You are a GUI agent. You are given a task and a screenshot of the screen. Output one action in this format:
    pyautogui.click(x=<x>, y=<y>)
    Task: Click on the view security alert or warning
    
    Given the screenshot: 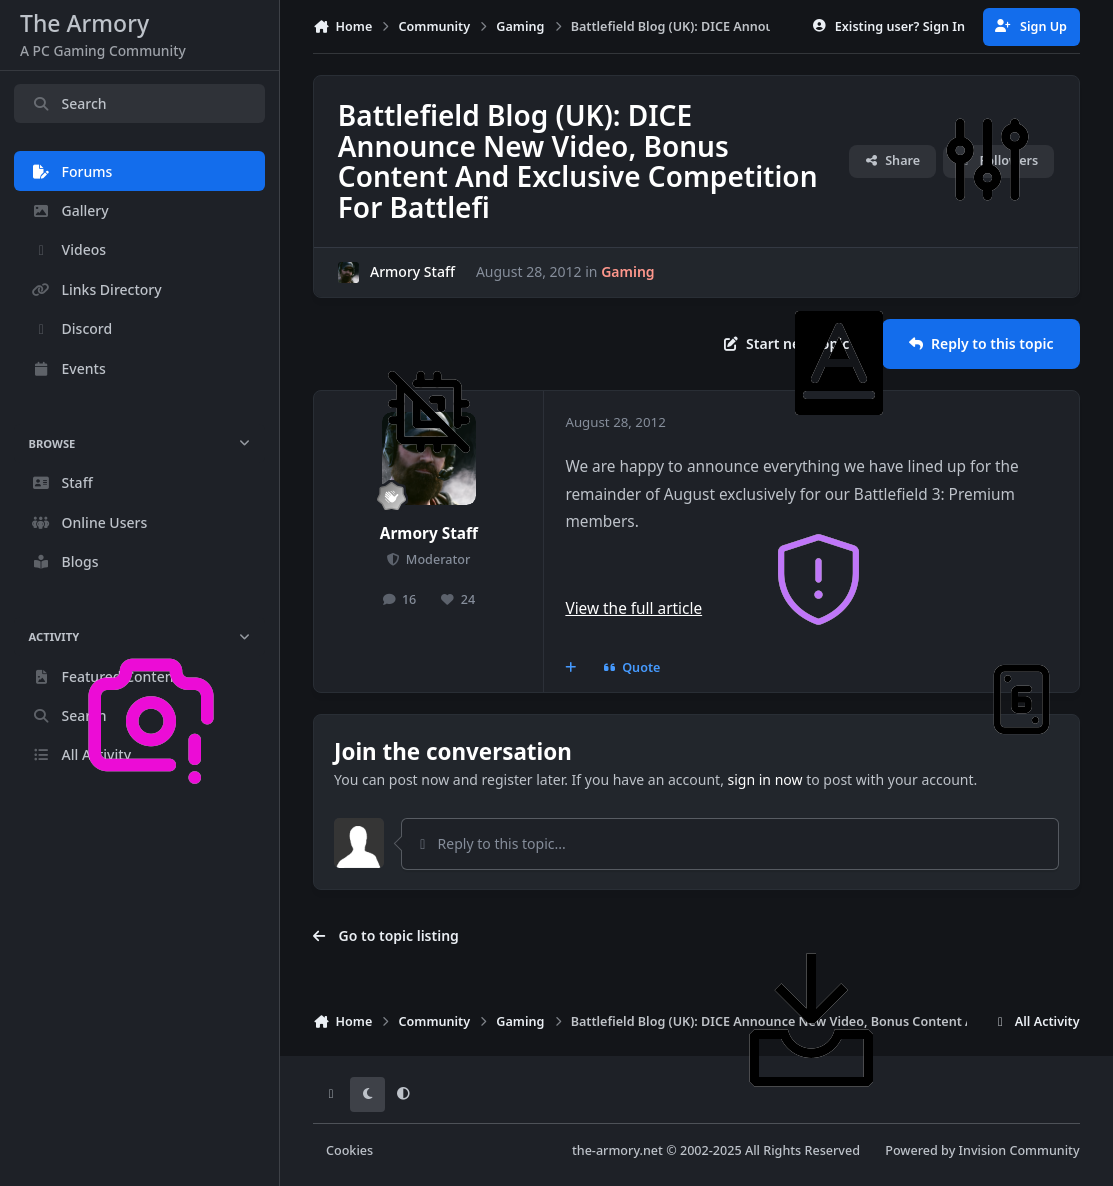 What is the action you would take?
    pyautogui.click(x=818, y=580)
    